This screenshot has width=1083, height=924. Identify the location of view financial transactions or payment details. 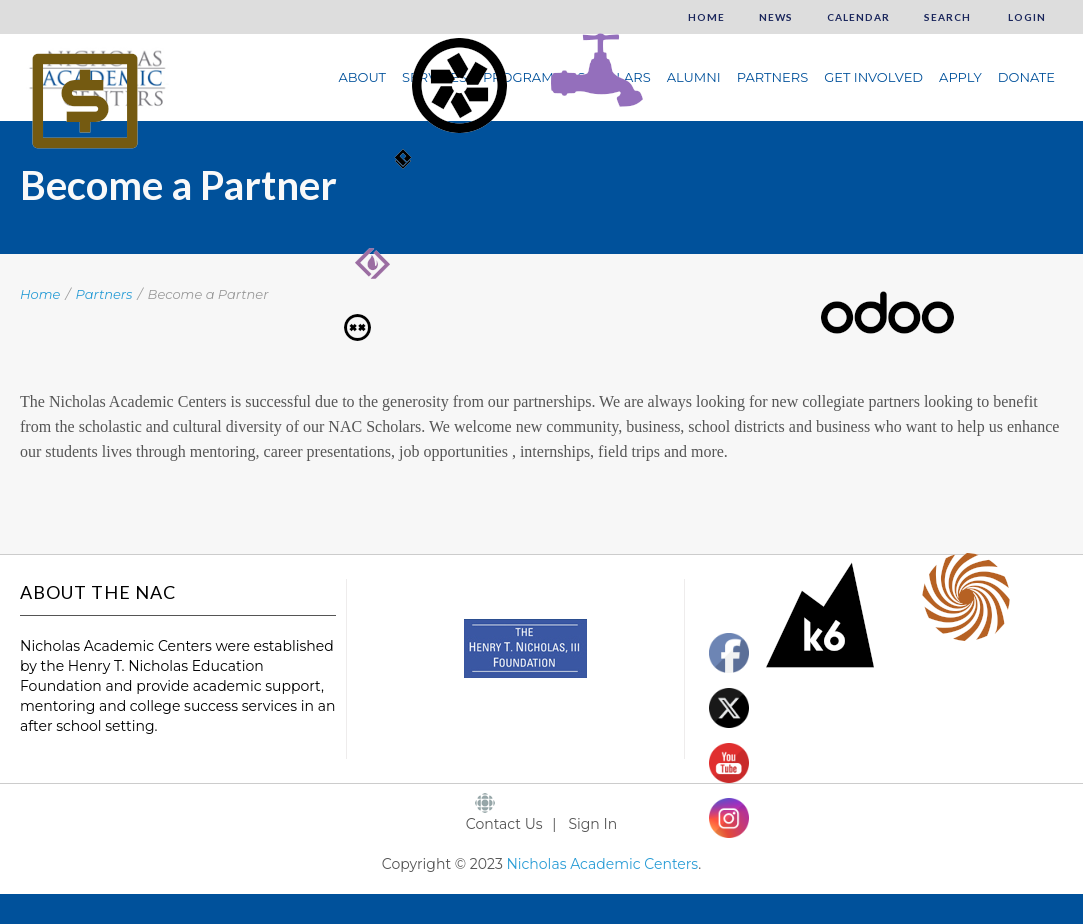
(85, 101).